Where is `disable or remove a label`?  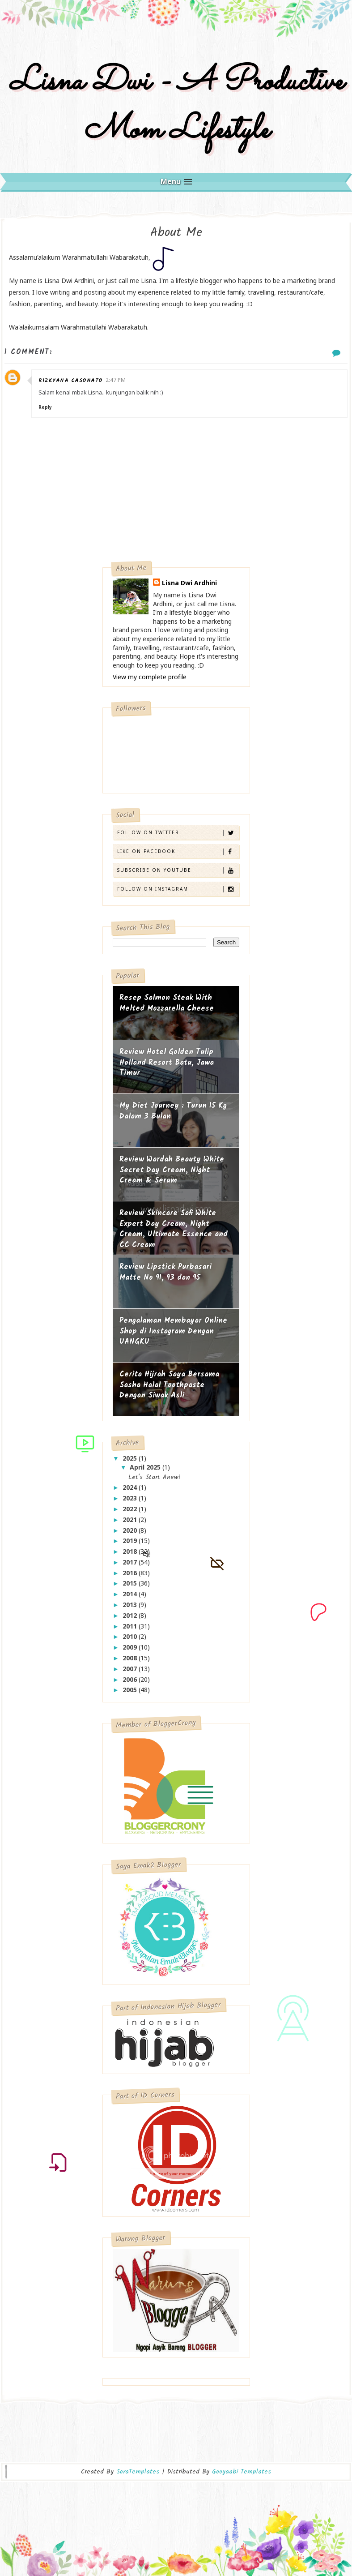
disable or remove a label is located at coordinates (217, 1564).